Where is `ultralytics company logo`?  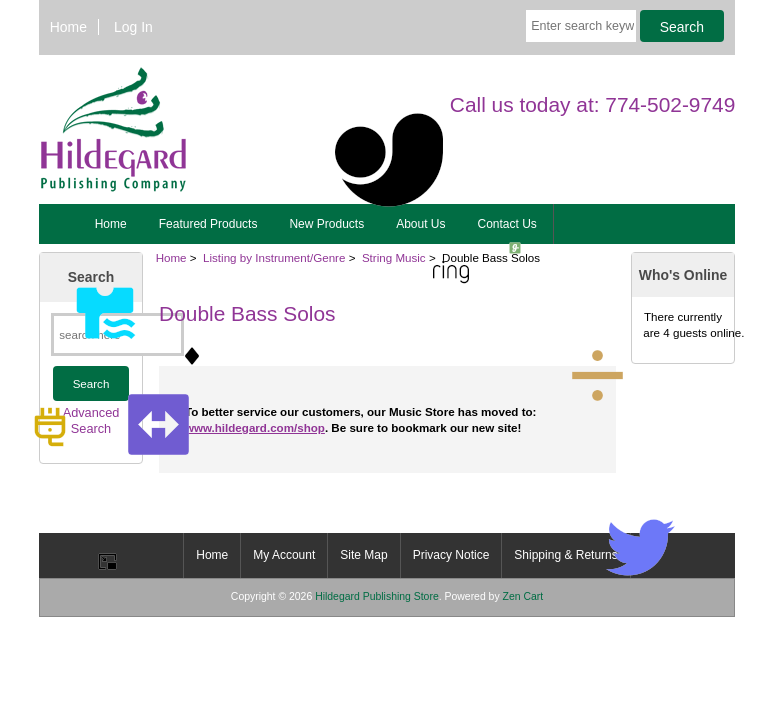 ultralytics company logo is located at coordinates (389, 160).